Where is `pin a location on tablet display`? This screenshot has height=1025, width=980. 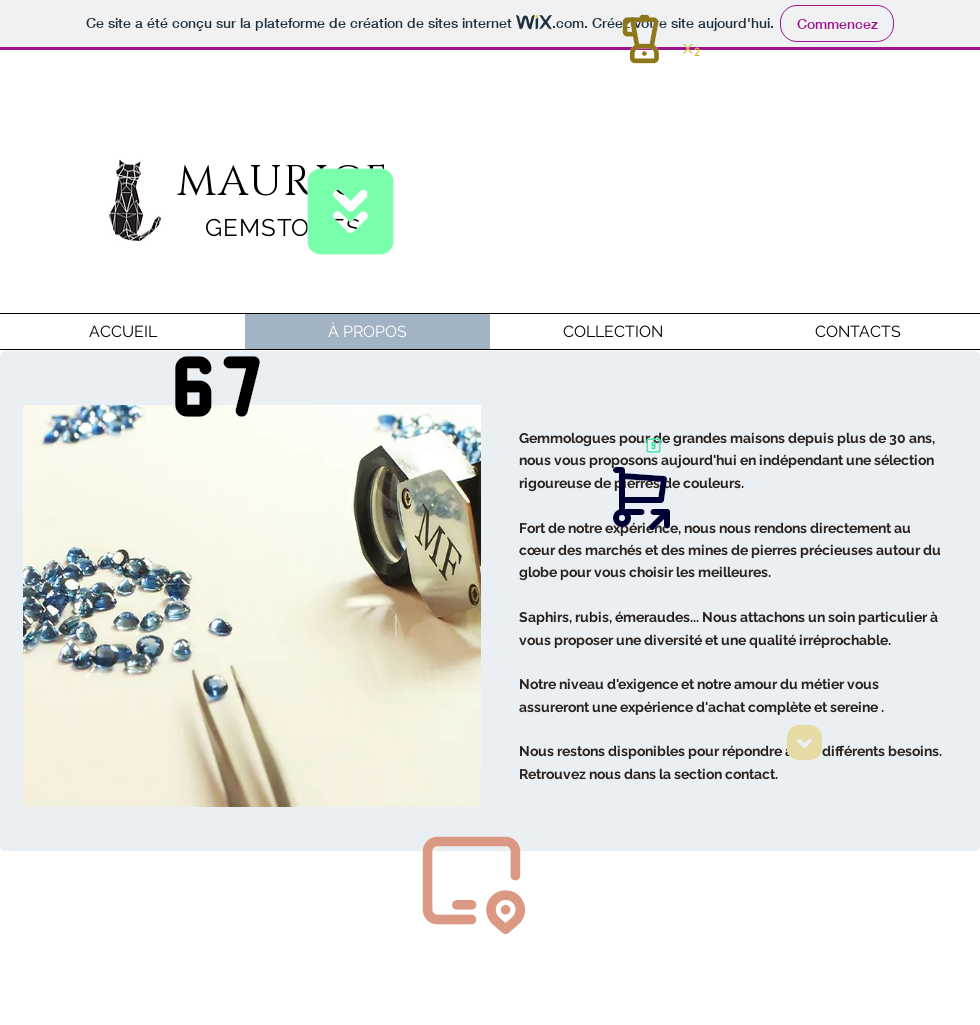 pin a location on tablet display is located at coordinates (471, 880).